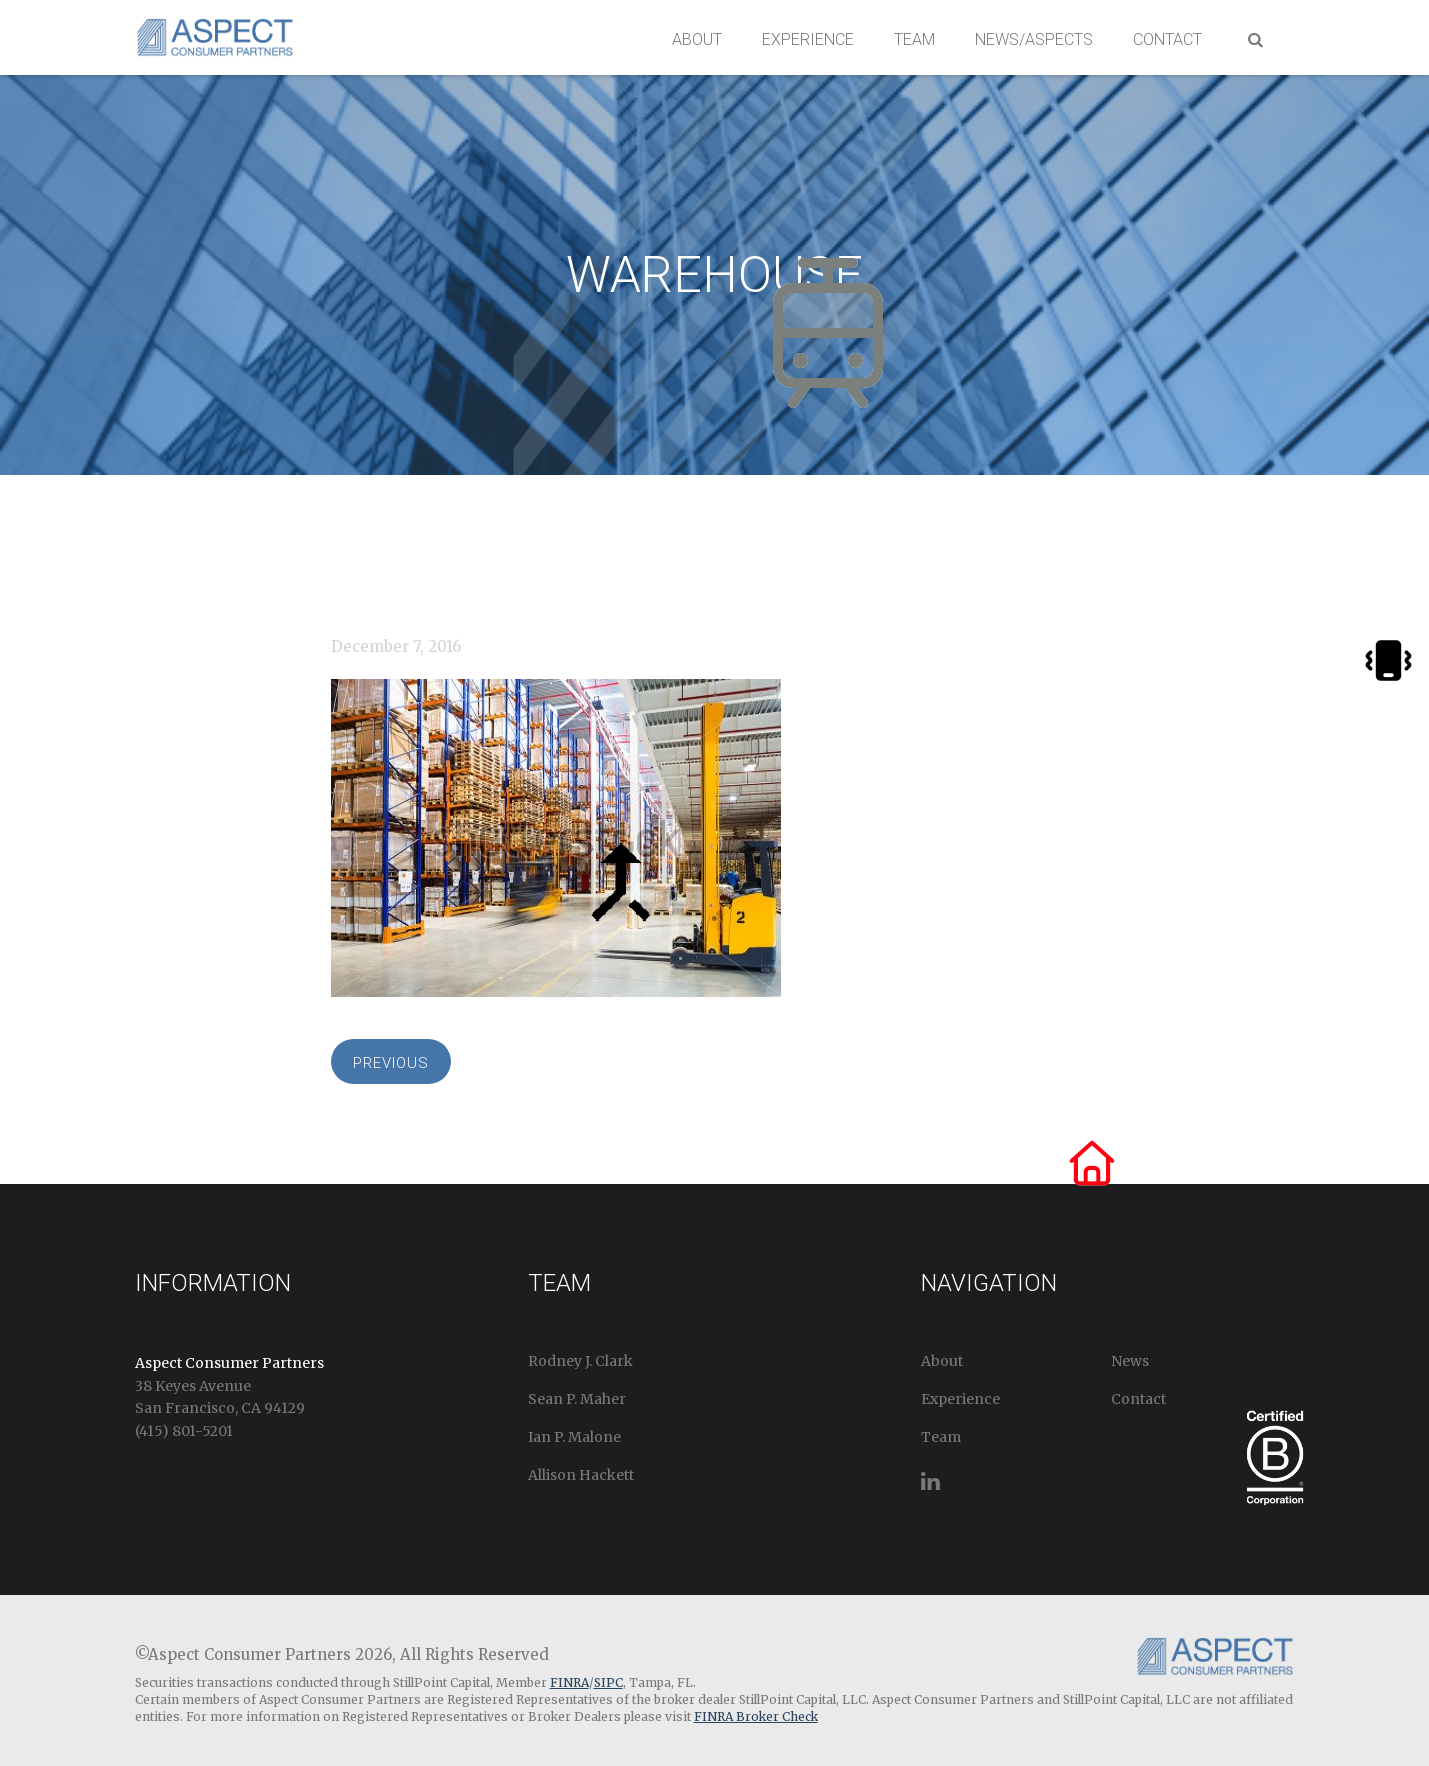 The width and height of the screenshot is (1429, 1766). What do you see at coordinates (1388, 660) in the screenshot?
I see `phone is on vibrate mode` at bounding box center [1388, 660].